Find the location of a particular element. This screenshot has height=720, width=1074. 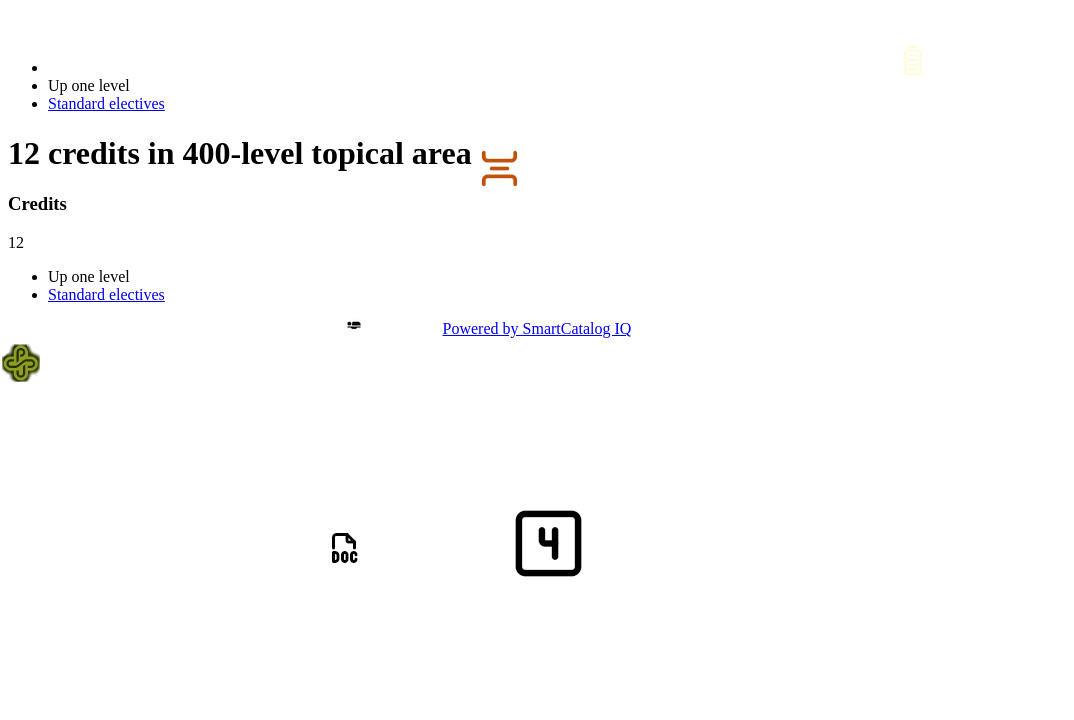

battery fully charged is located at coordinates (913, 61).